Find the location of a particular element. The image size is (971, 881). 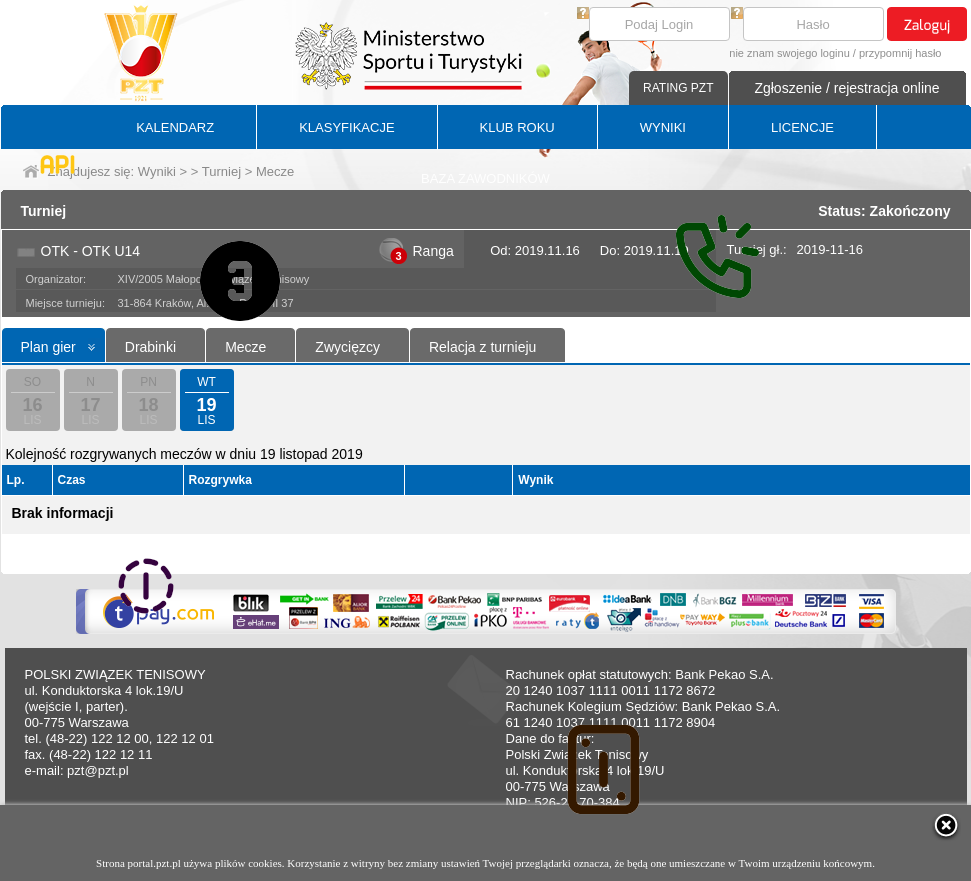

step 3 in a multi-step process or wizard is located at coordinates (240, 281).